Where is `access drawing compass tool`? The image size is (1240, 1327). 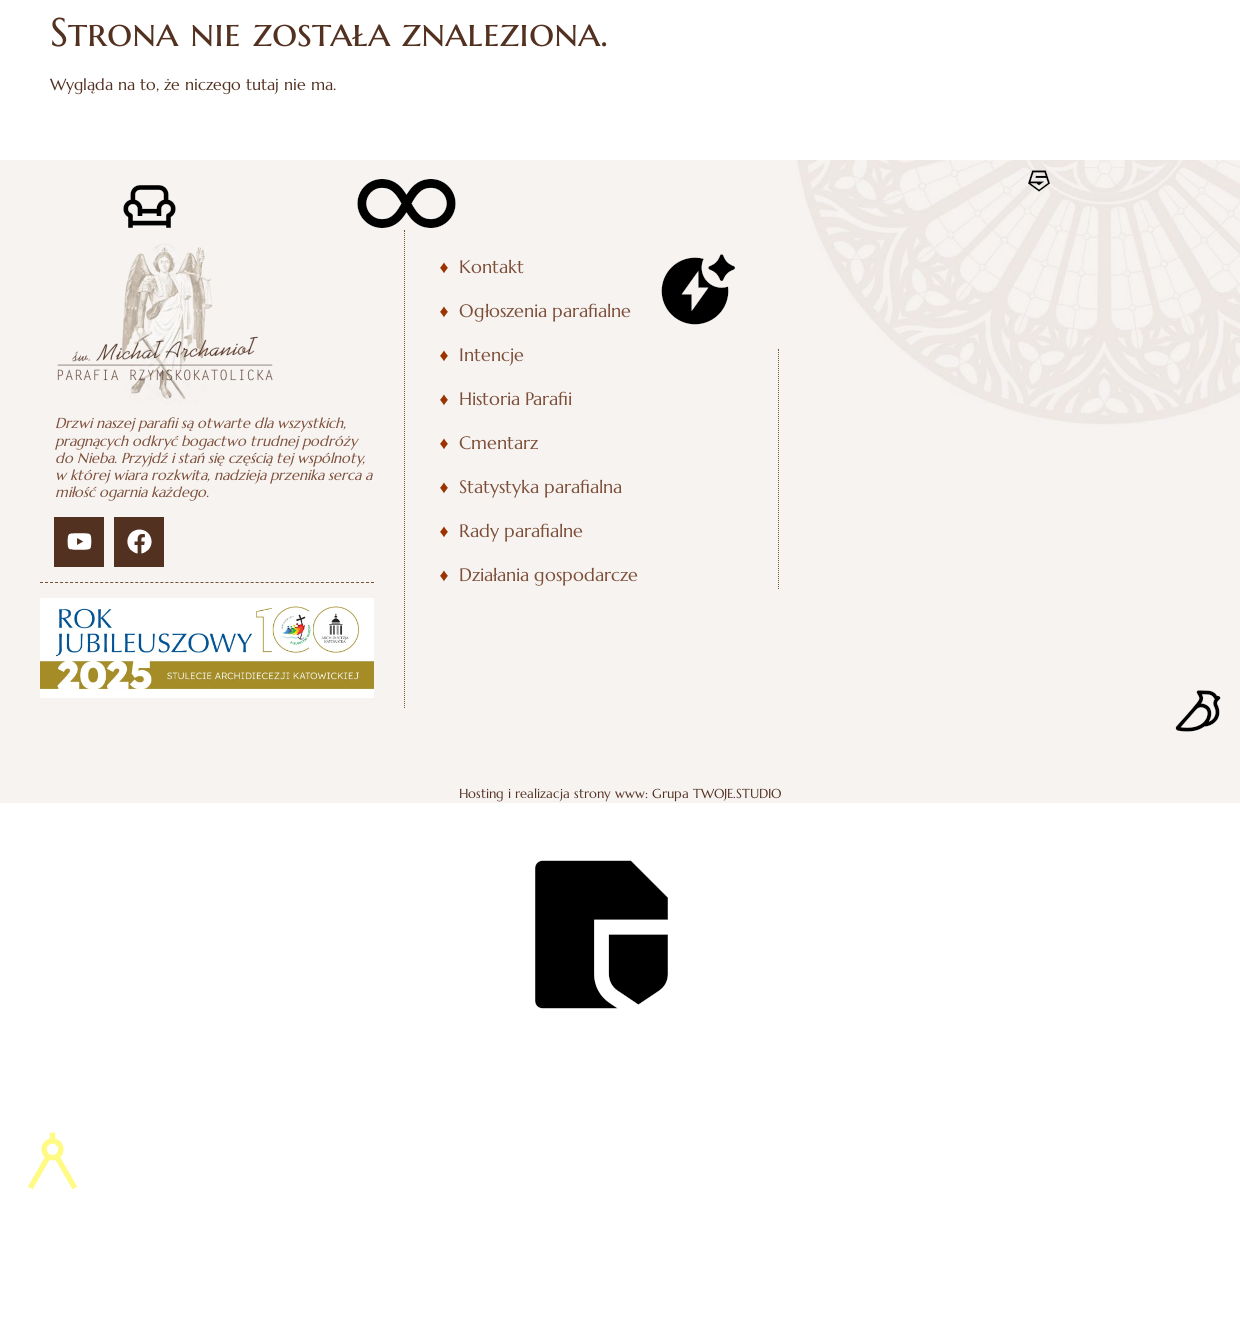 access drawing compass tool is located at coordinates (52, 1160).